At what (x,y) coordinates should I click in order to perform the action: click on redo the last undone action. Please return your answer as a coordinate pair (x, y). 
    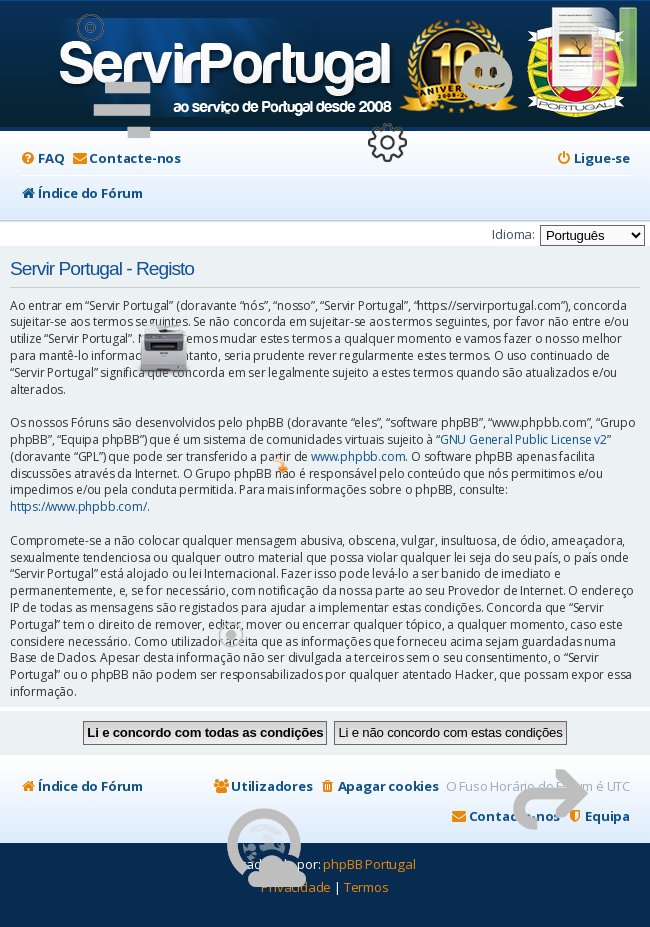
    Looking at the image, I should click on (549, 799).